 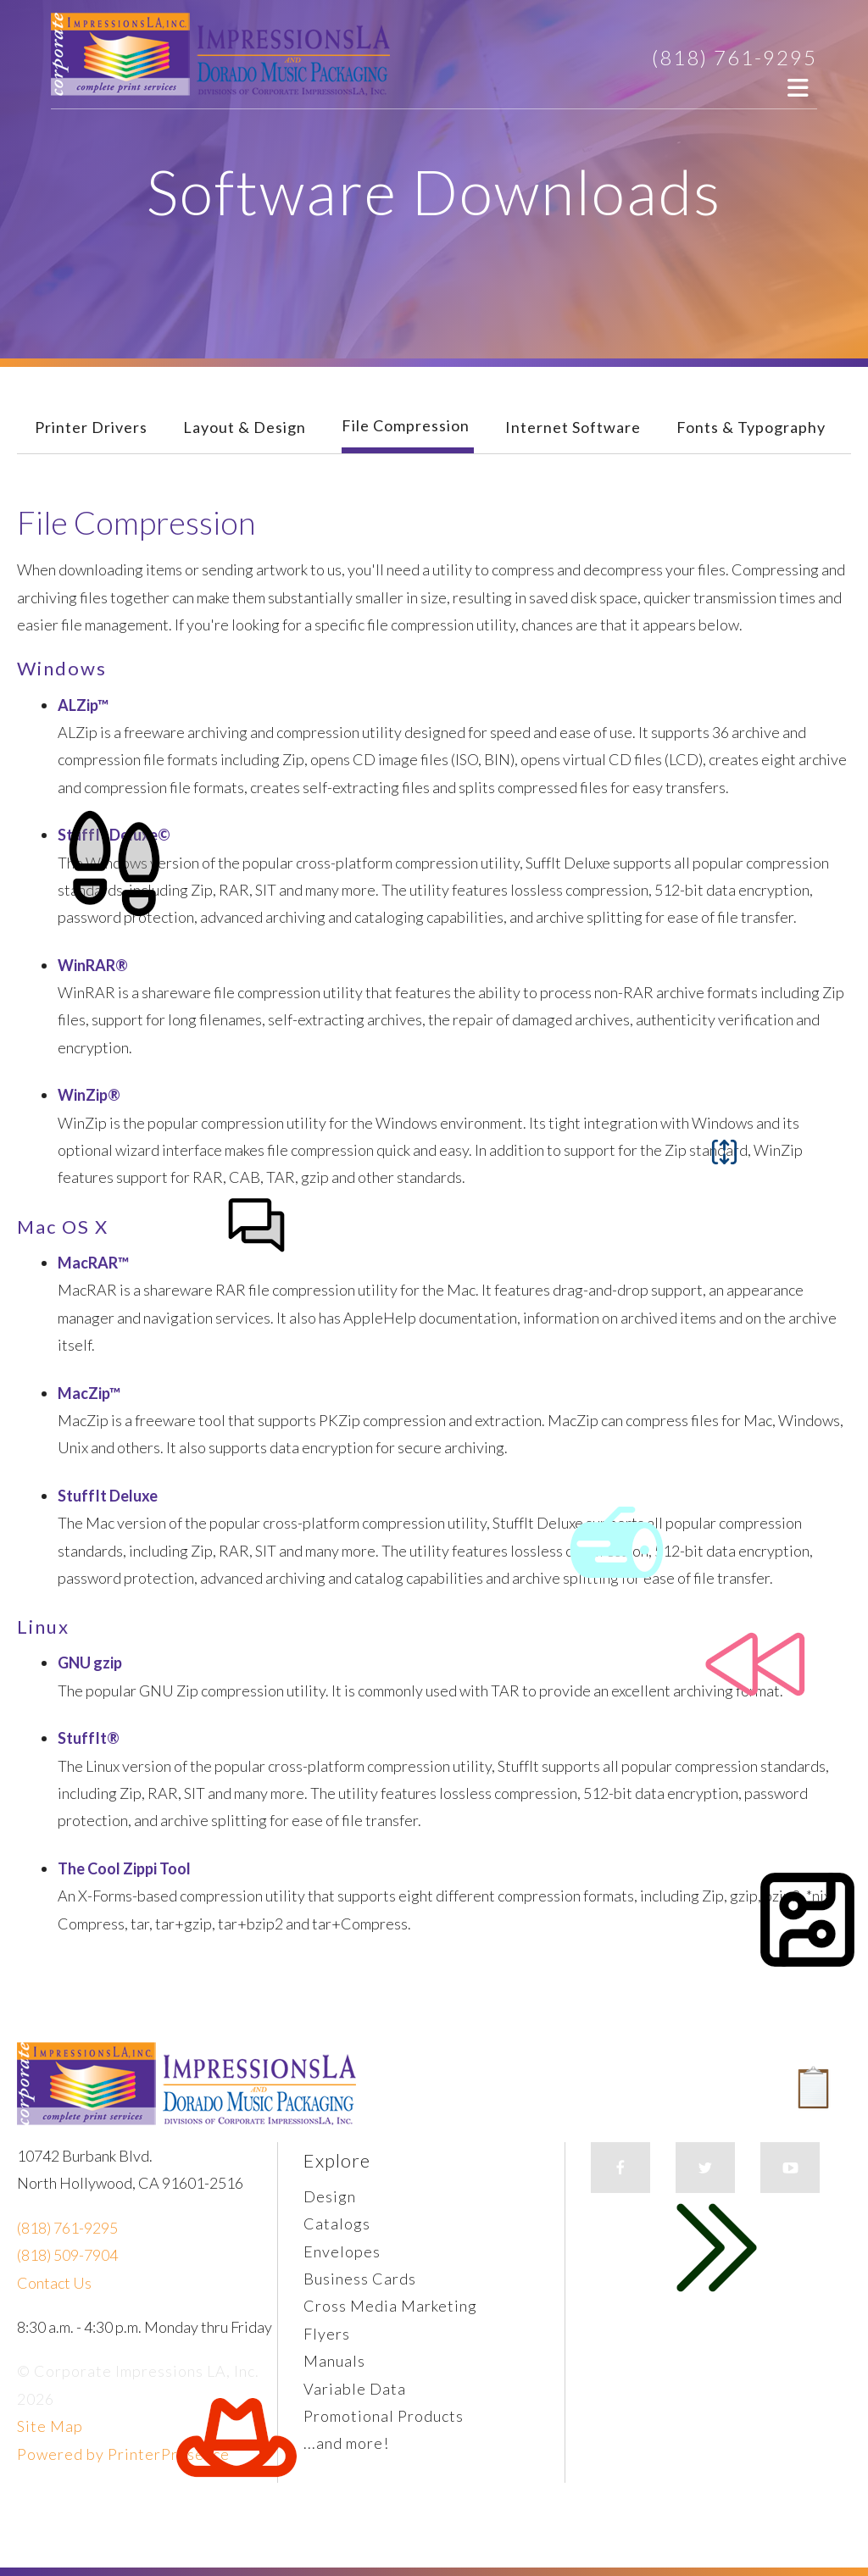 What do you see at coordinates (724, 1152) in the screenshot?
I see `switch to tall or portrait viewport mode` at bounding box center [724, 1152].